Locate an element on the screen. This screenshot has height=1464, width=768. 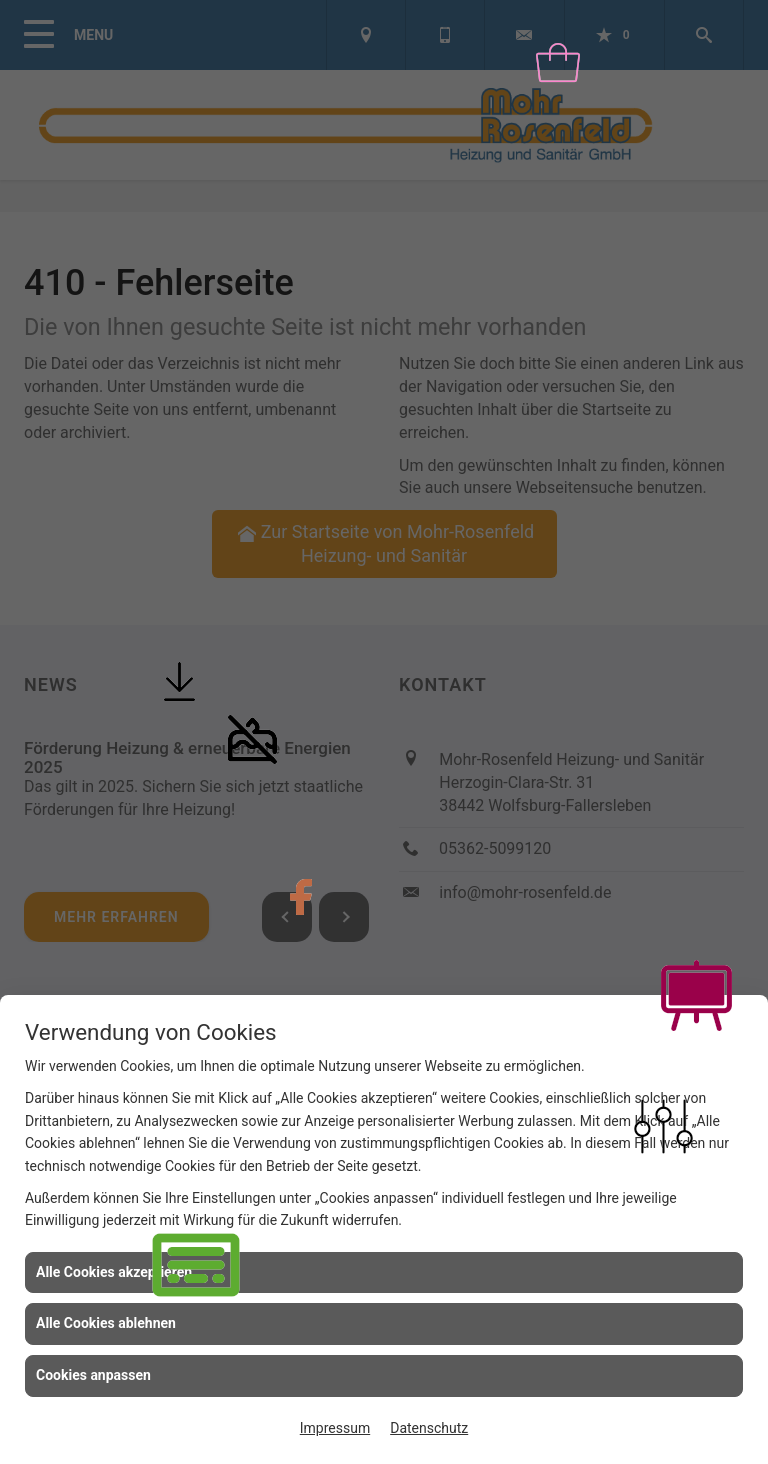
open the on-screen keyboard is located at coordinates (196, 1265).